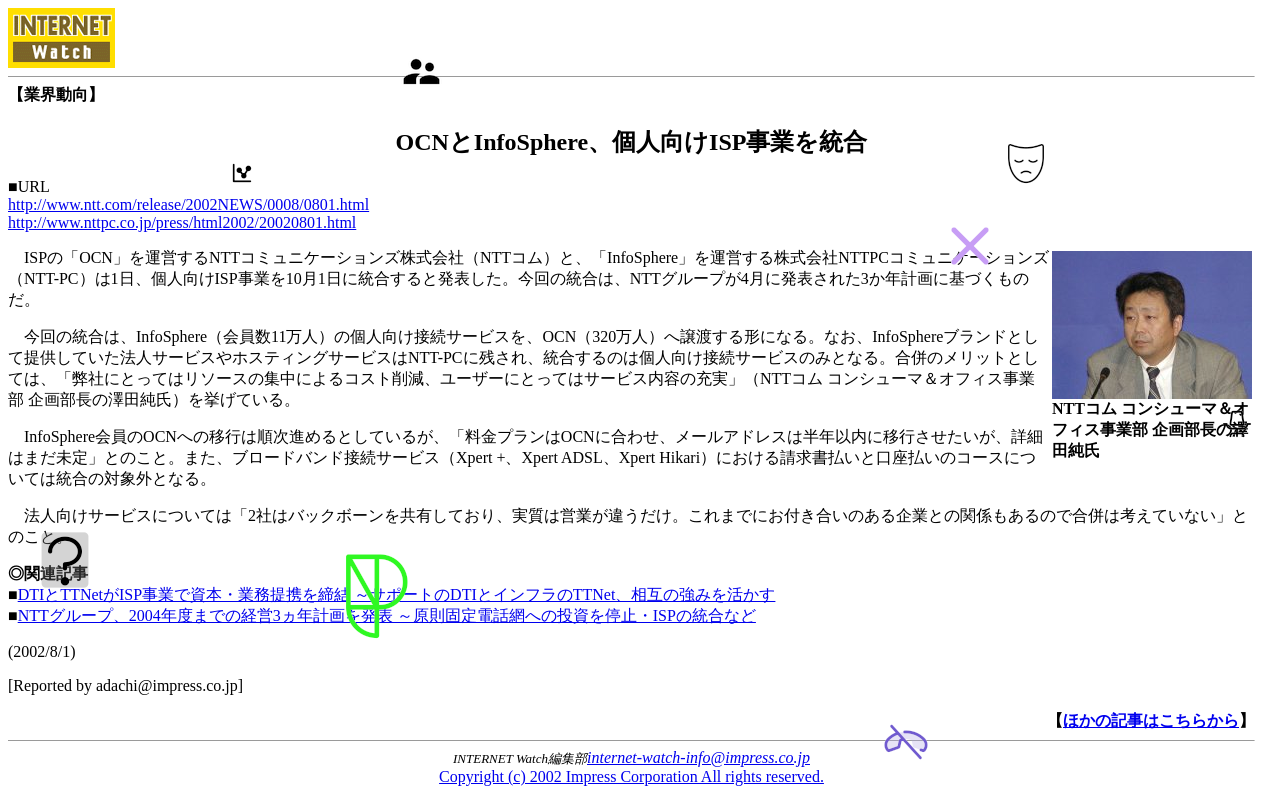  Describe the element at coordinates (242, 173) in the screenshot. I see `view scatter plot or data visualization` at that location.